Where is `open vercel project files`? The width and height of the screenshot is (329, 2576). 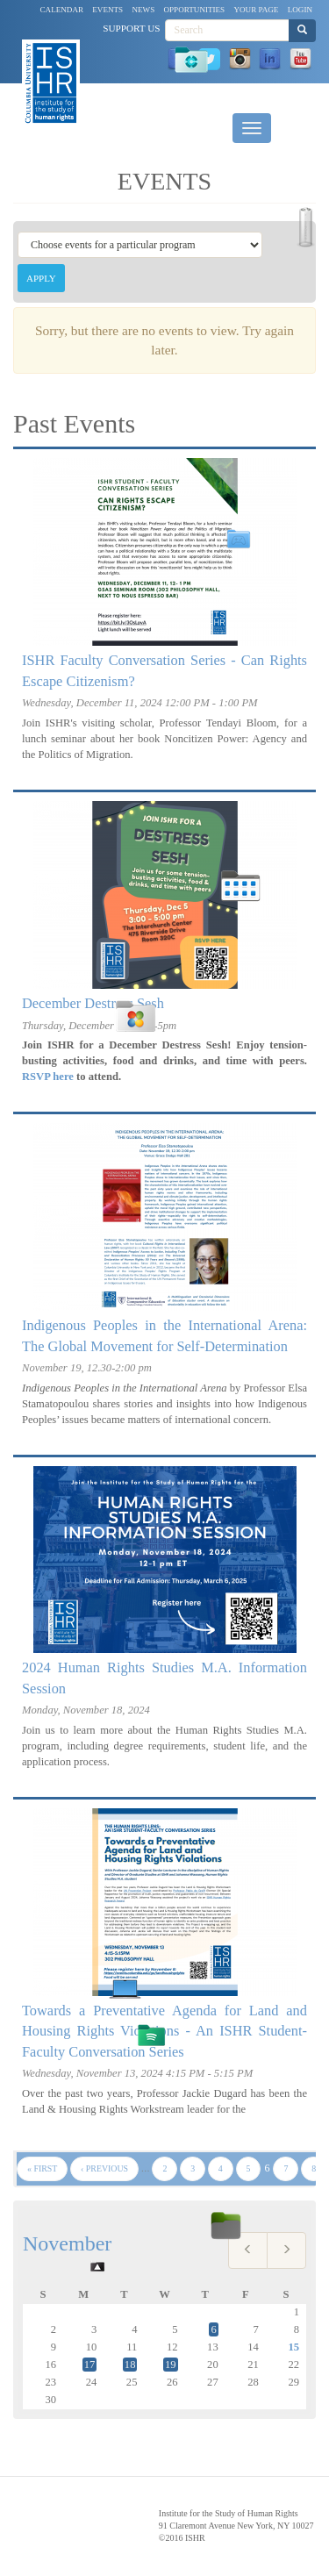 open vercel project files is located at coordinates (97, 2266).